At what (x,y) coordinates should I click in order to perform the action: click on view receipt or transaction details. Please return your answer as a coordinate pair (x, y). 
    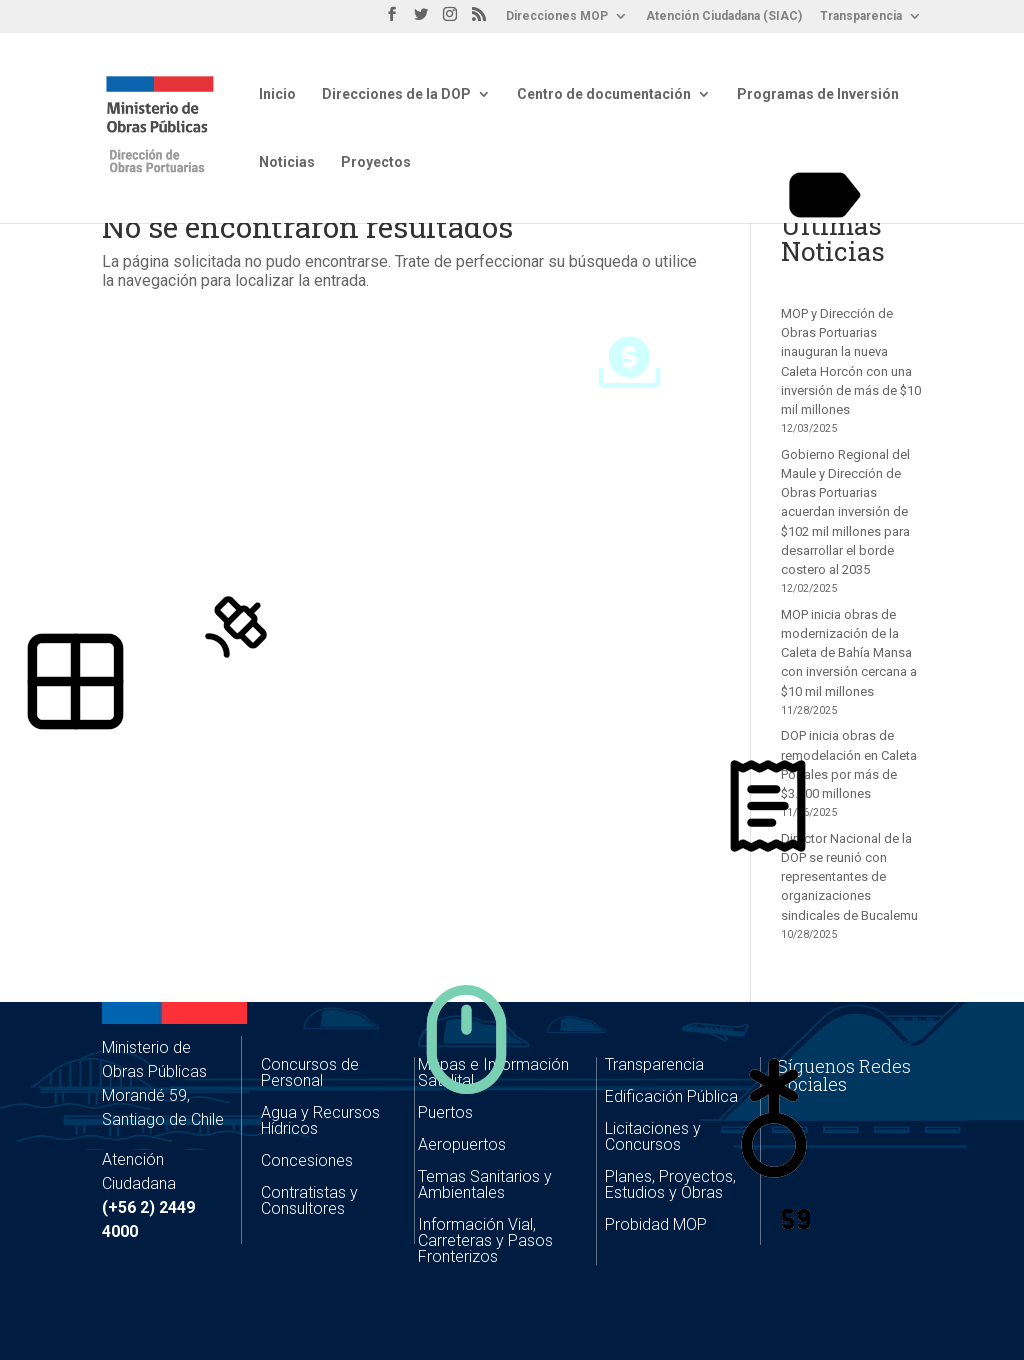
    Looking at the image, I should click on (768, 806).